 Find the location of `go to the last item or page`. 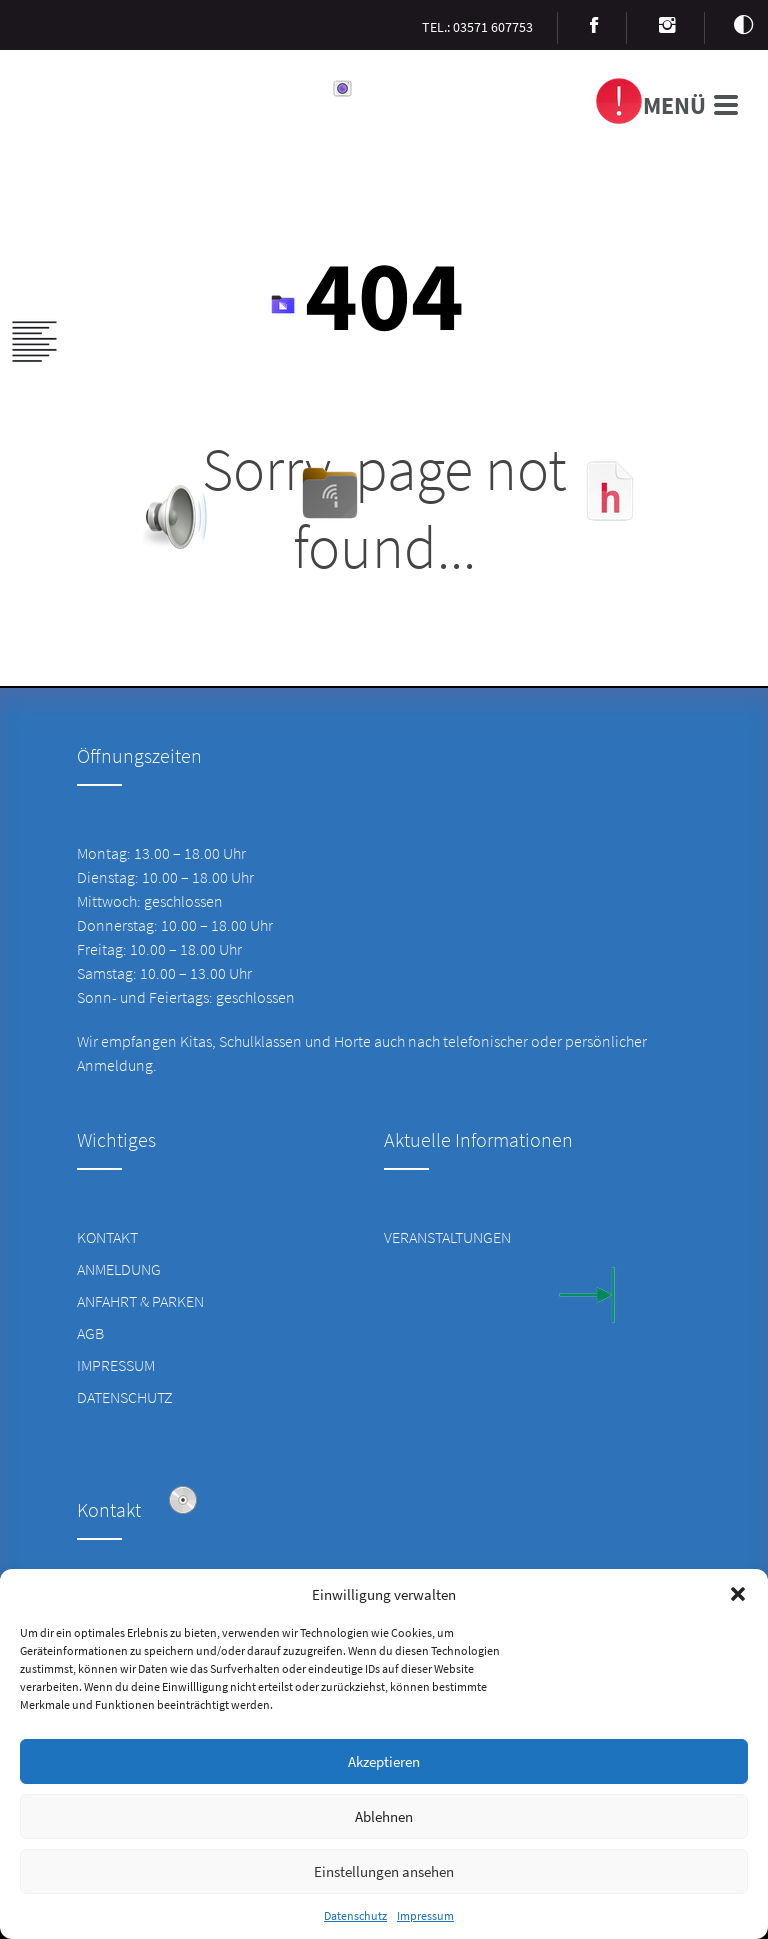

go to the last item or page is located at coordinates (587, 1295).